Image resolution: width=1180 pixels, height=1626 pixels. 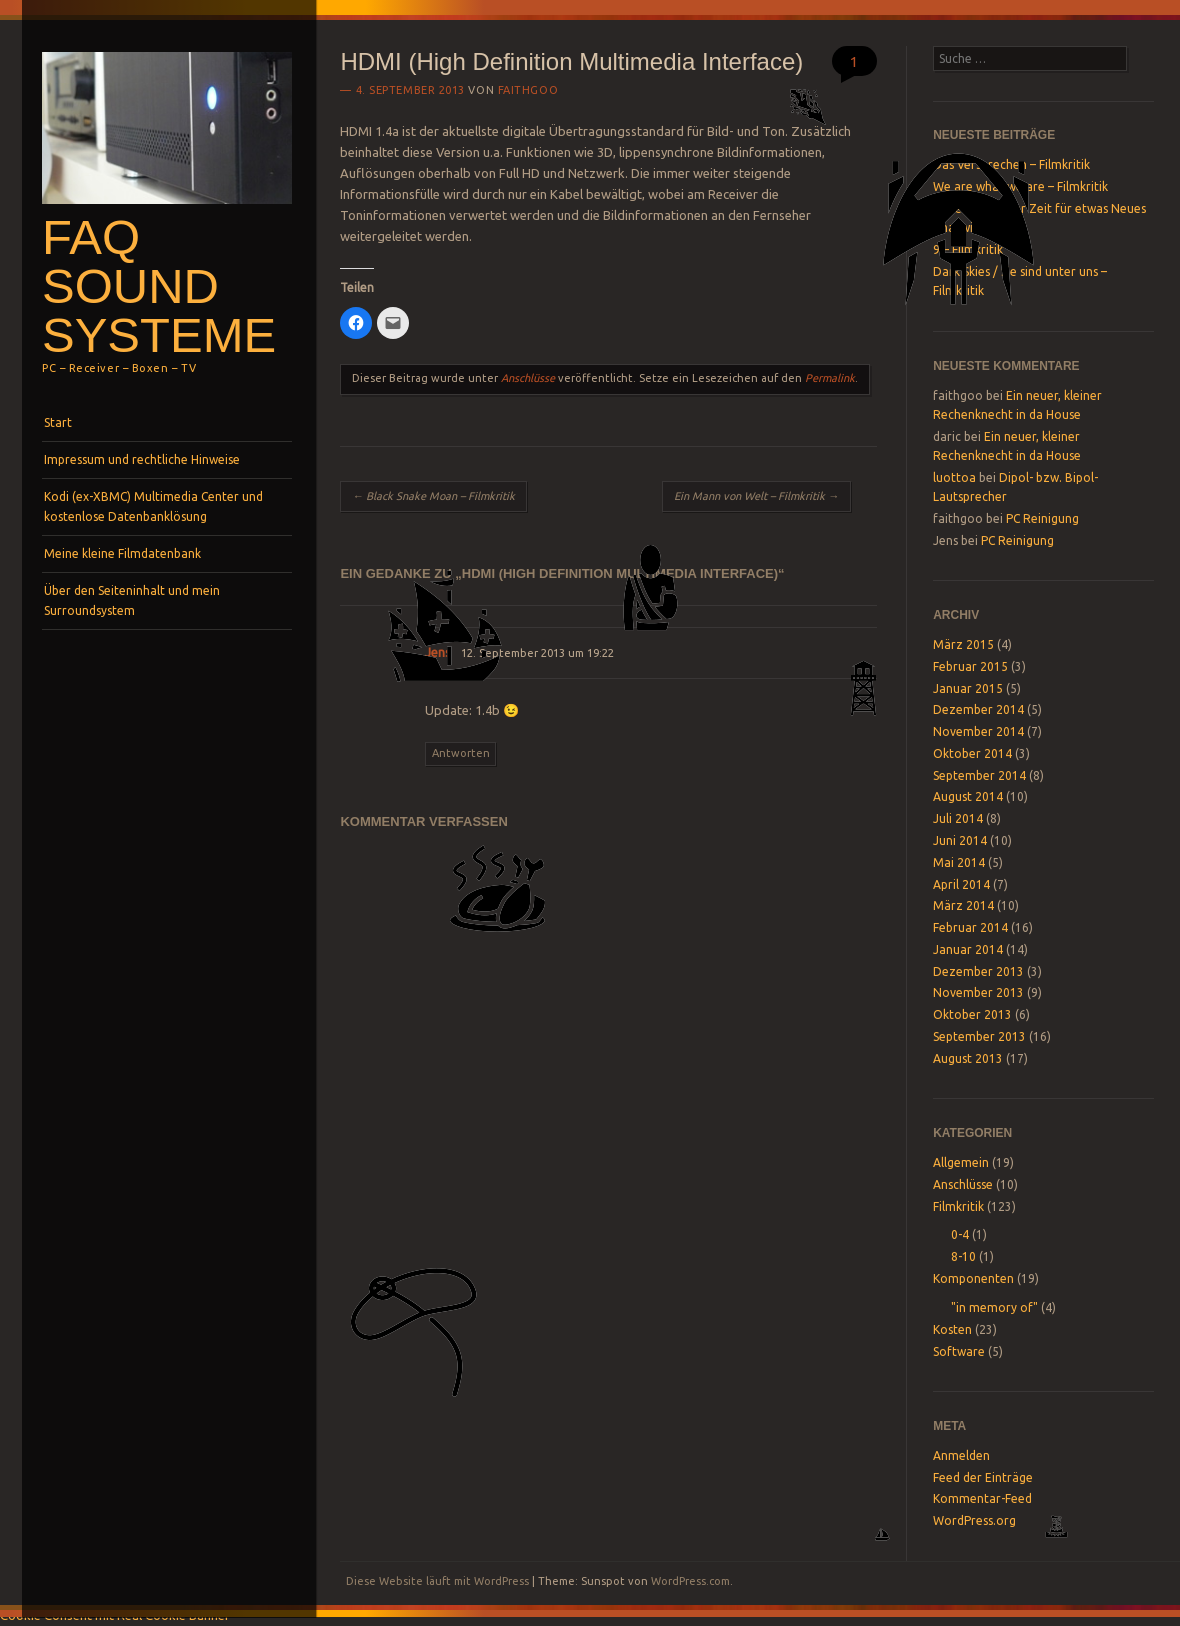 What do you see at coordinates (445, 624) in the screenshot?
I see `historical sailing ship icon for exploration games` at bounding box center [445, 624].